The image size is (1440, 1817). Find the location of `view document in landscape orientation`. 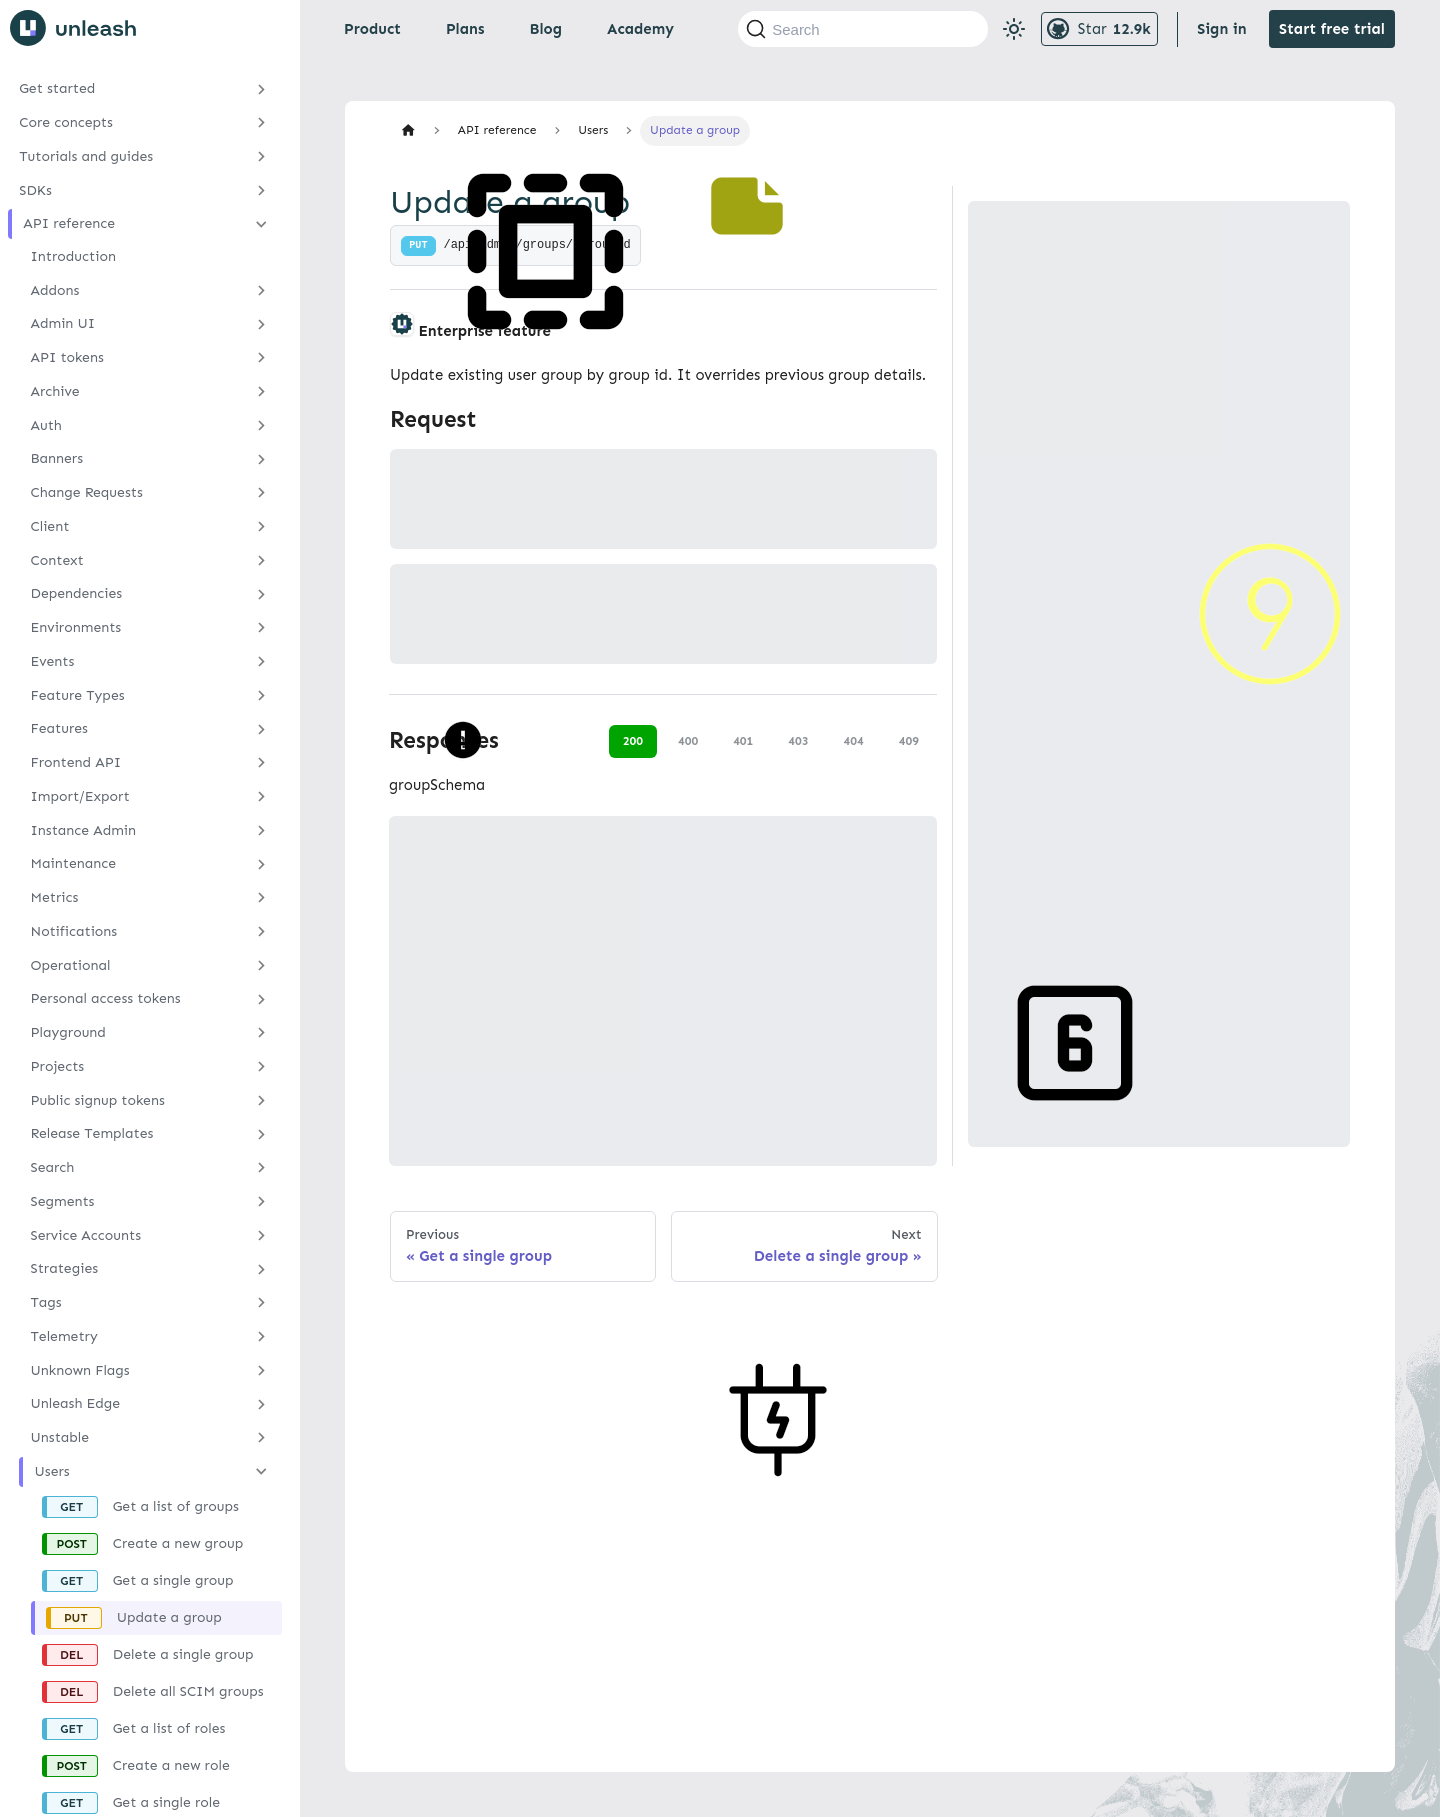

view document in landscape orientation is located at coordinates (747, 206).